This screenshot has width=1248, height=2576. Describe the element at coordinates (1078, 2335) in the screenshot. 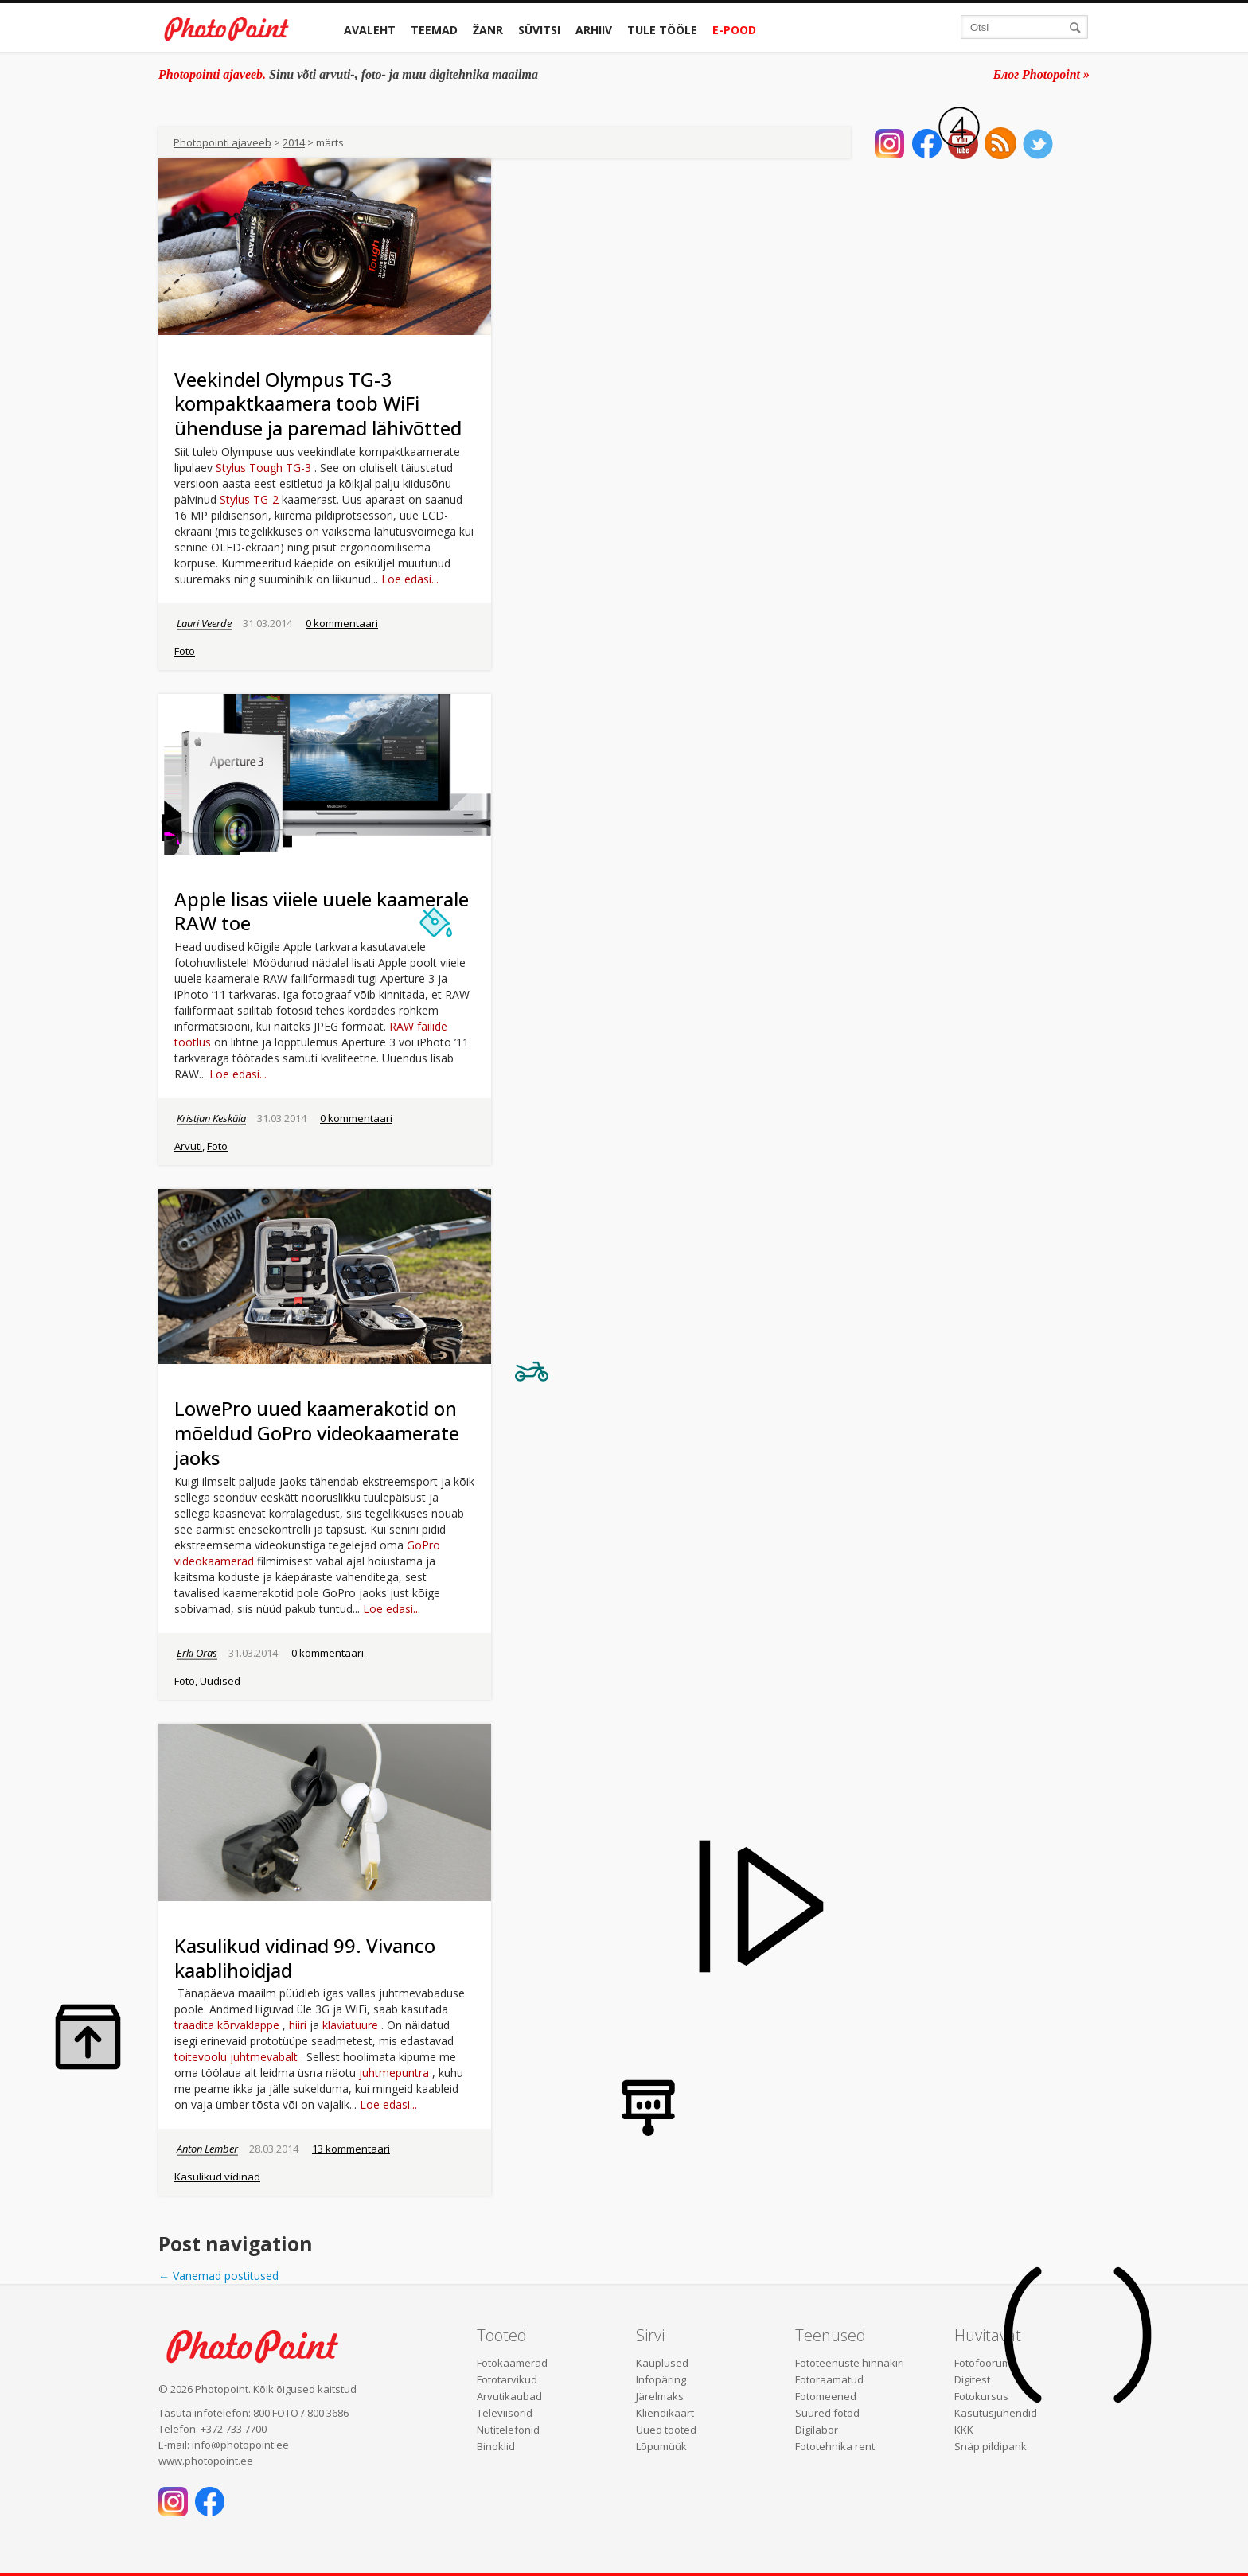

I see `insert parentheses in text or code` at that location.